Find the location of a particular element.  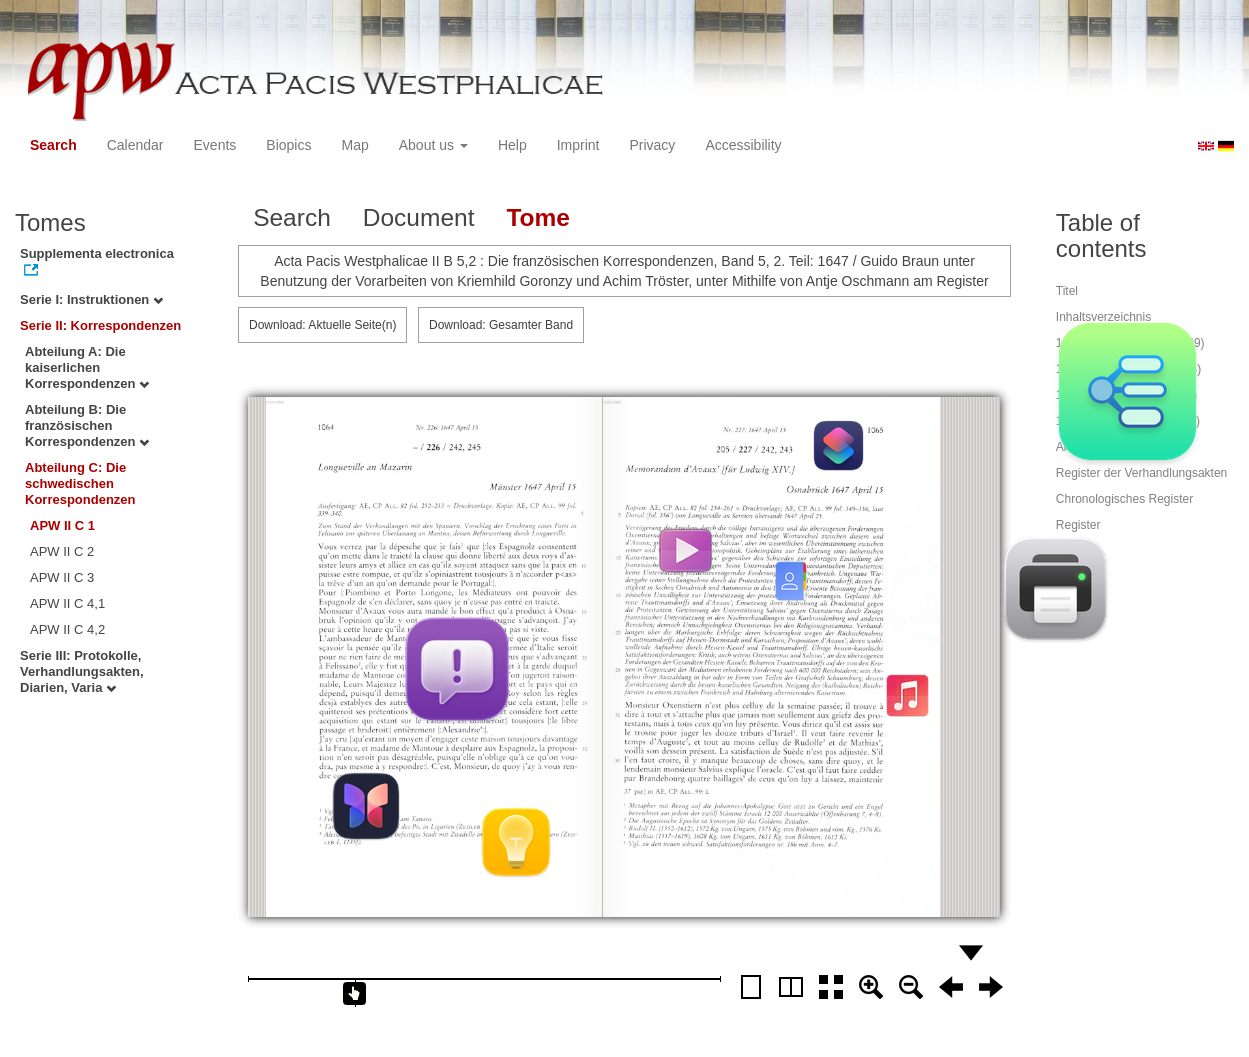

open the music player app is located at coordinates (907, 695).